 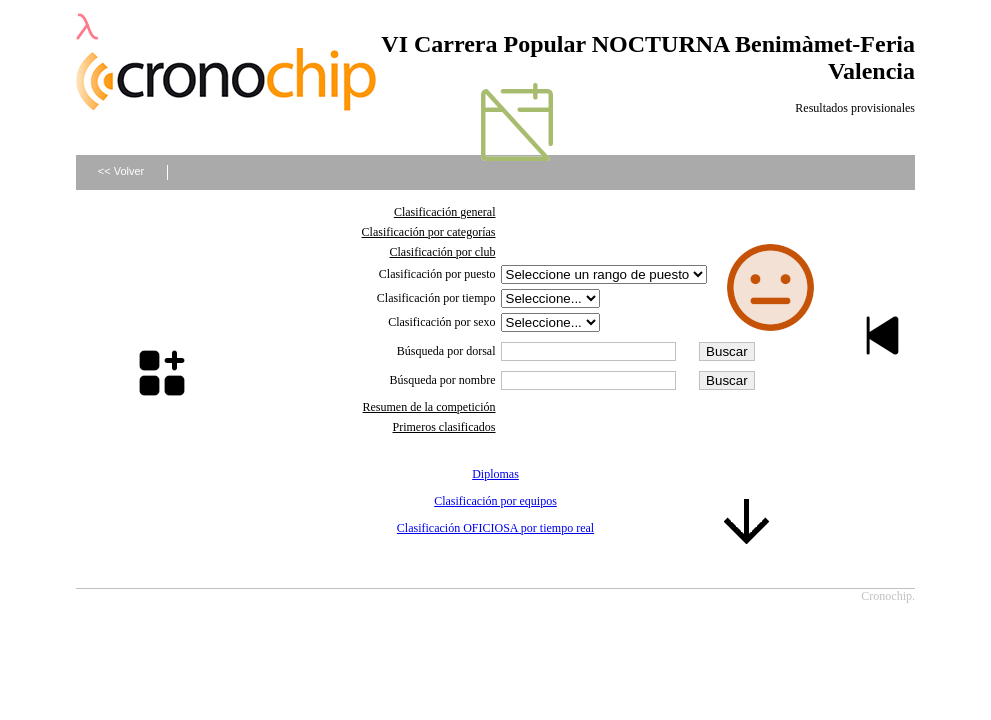 What do you see at coordinates (882, 335) in the screenshot?
I see `skip to previous track` at bounding box center [882, 335].